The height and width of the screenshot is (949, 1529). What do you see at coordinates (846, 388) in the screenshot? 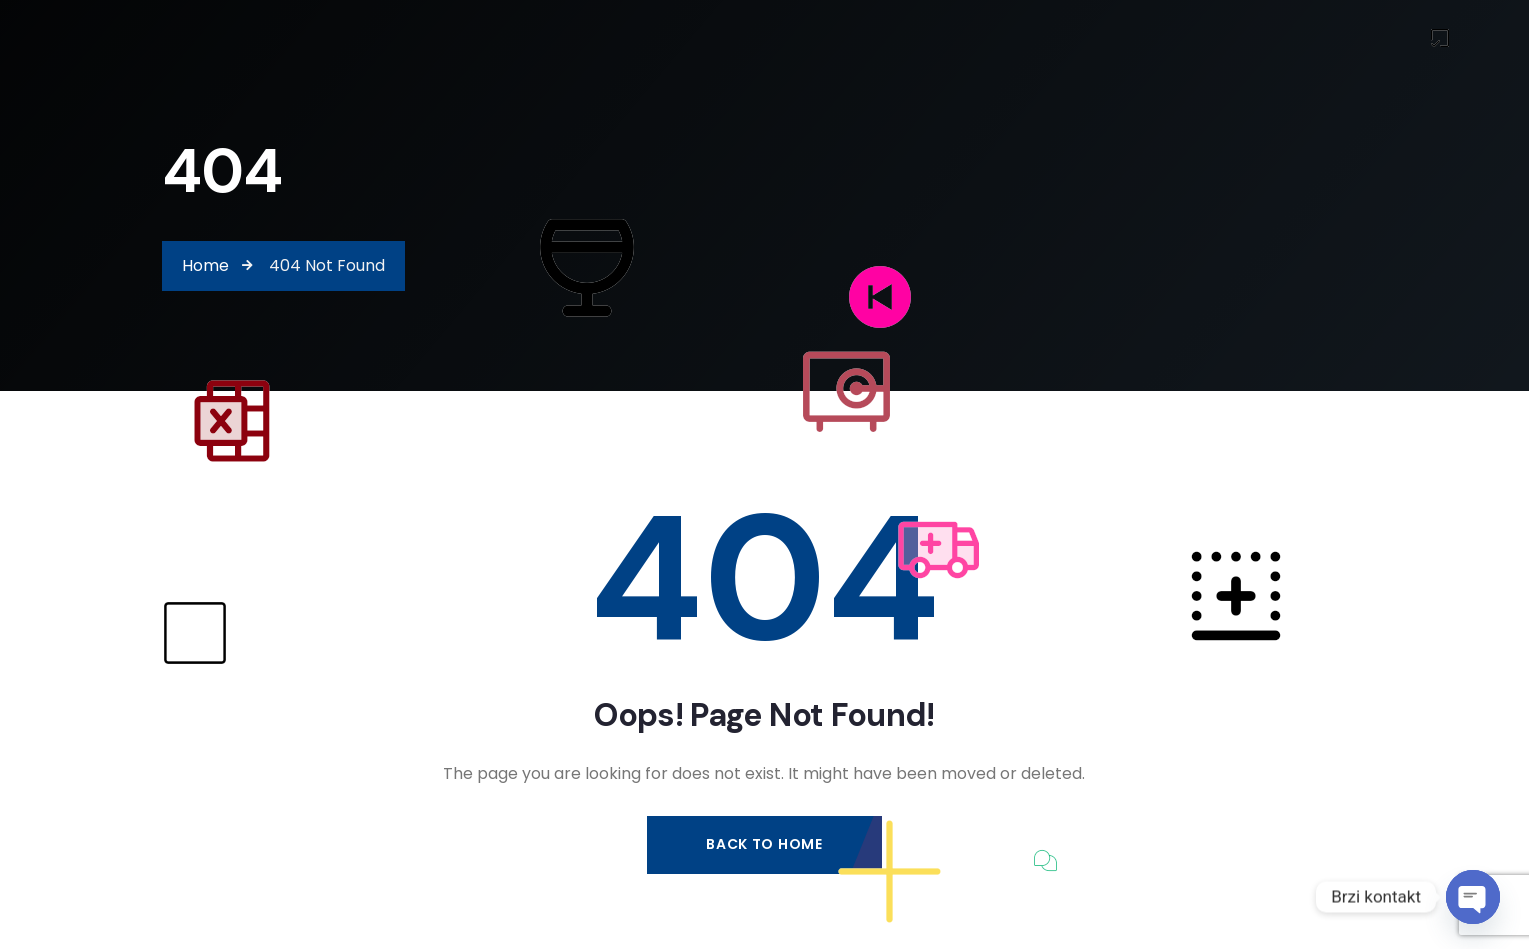
I see `access secure storage or vault` at bounding box center [846, 388].